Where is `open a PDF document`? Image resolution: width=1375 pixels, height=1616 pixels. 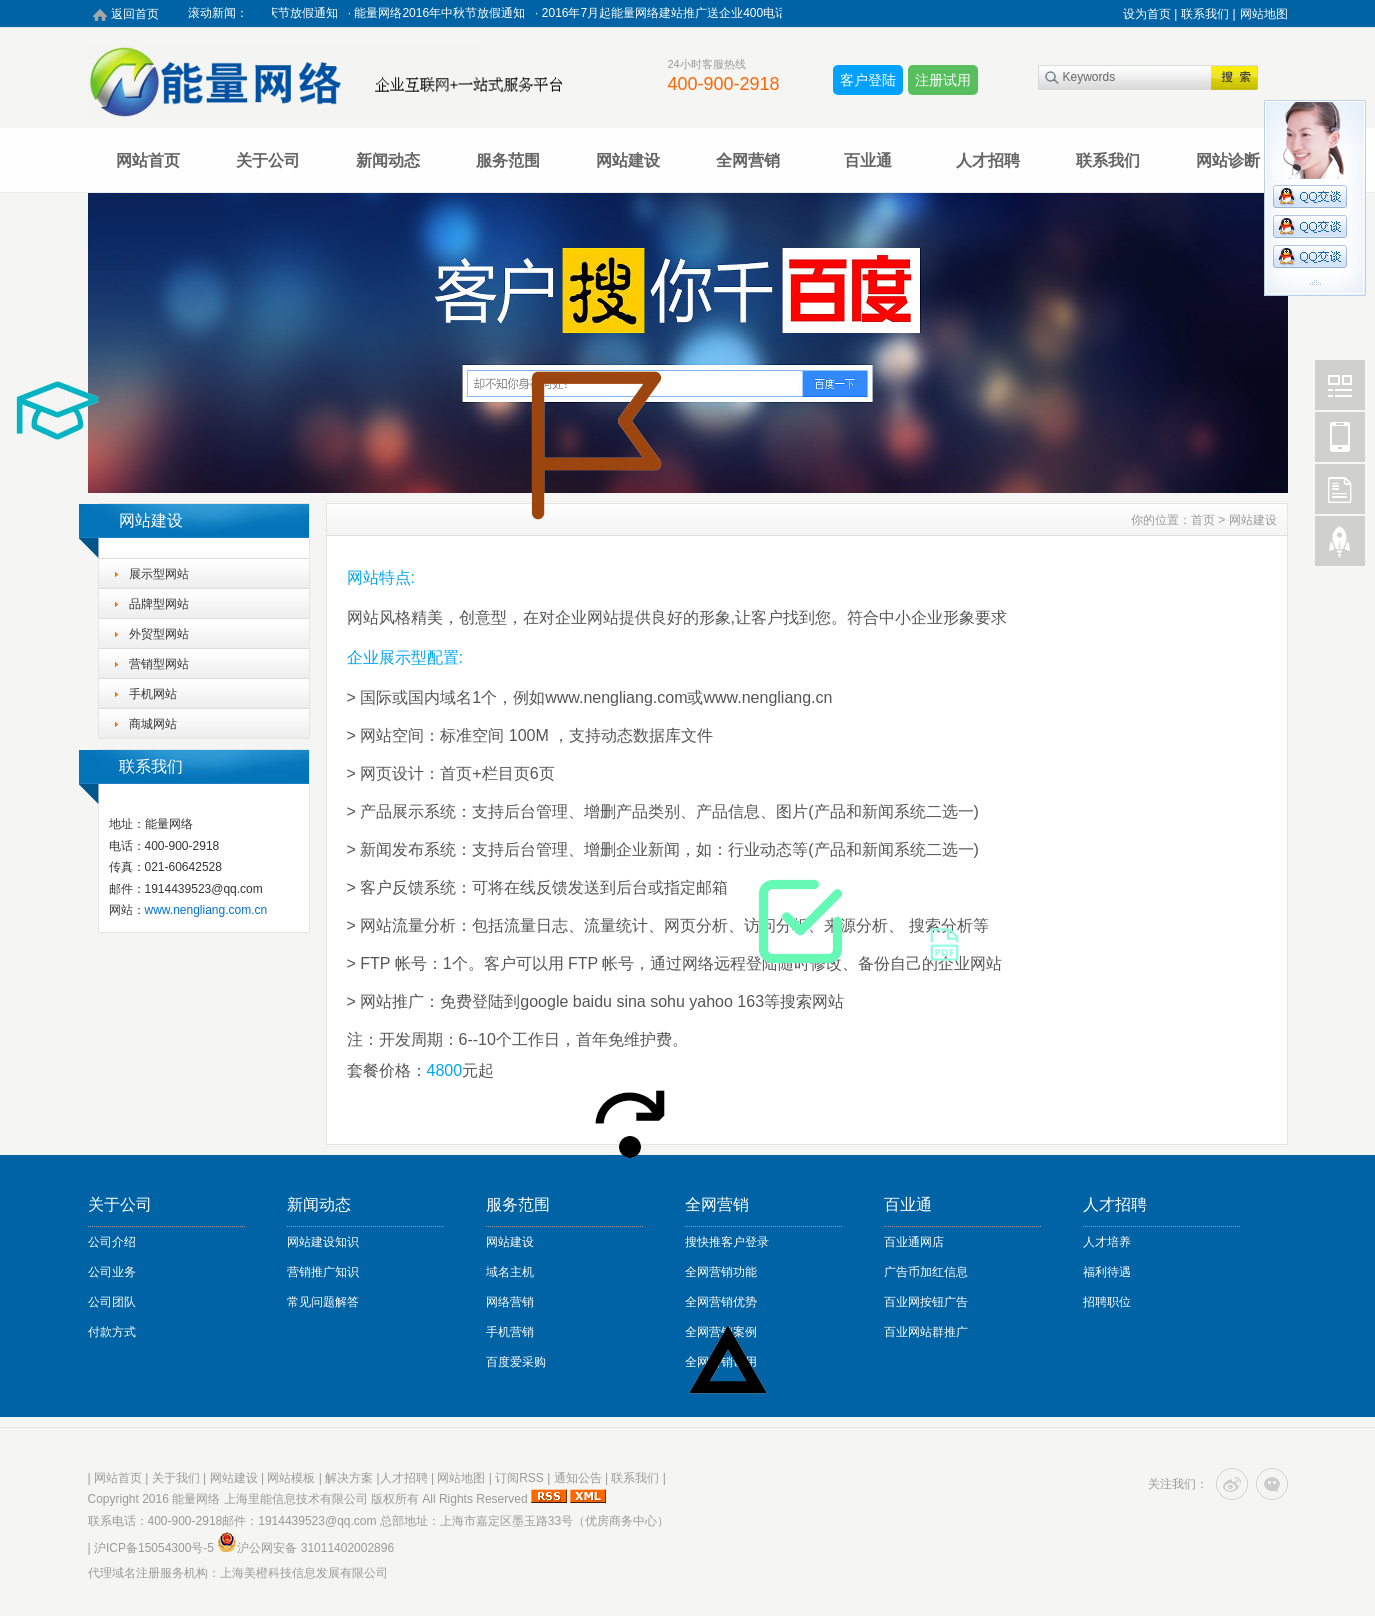 open a PDF document is located at coordinates (944, 944).